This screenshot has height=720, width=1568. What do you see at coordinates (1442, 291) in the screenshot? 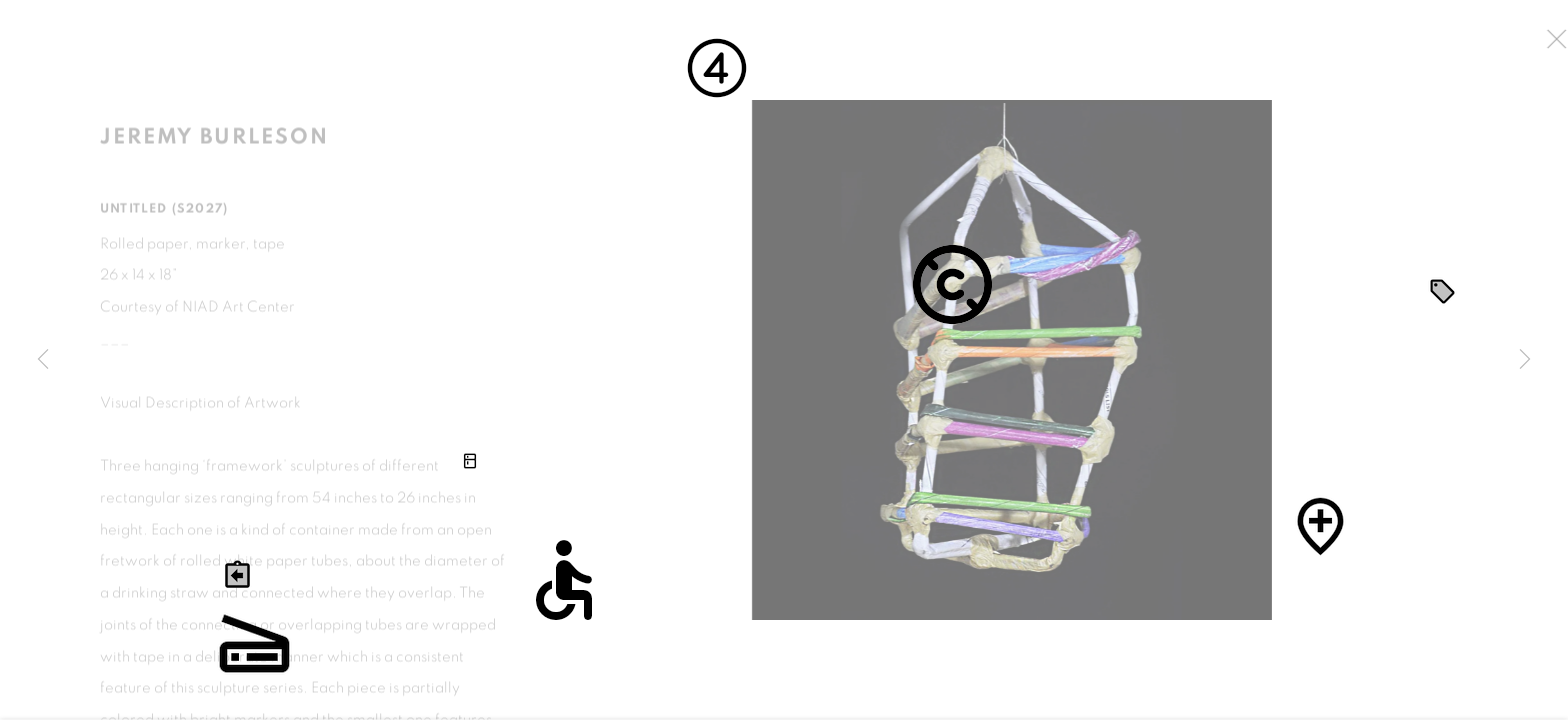
I see `view or apply tags to an item` at bounding box center [1442, 291].